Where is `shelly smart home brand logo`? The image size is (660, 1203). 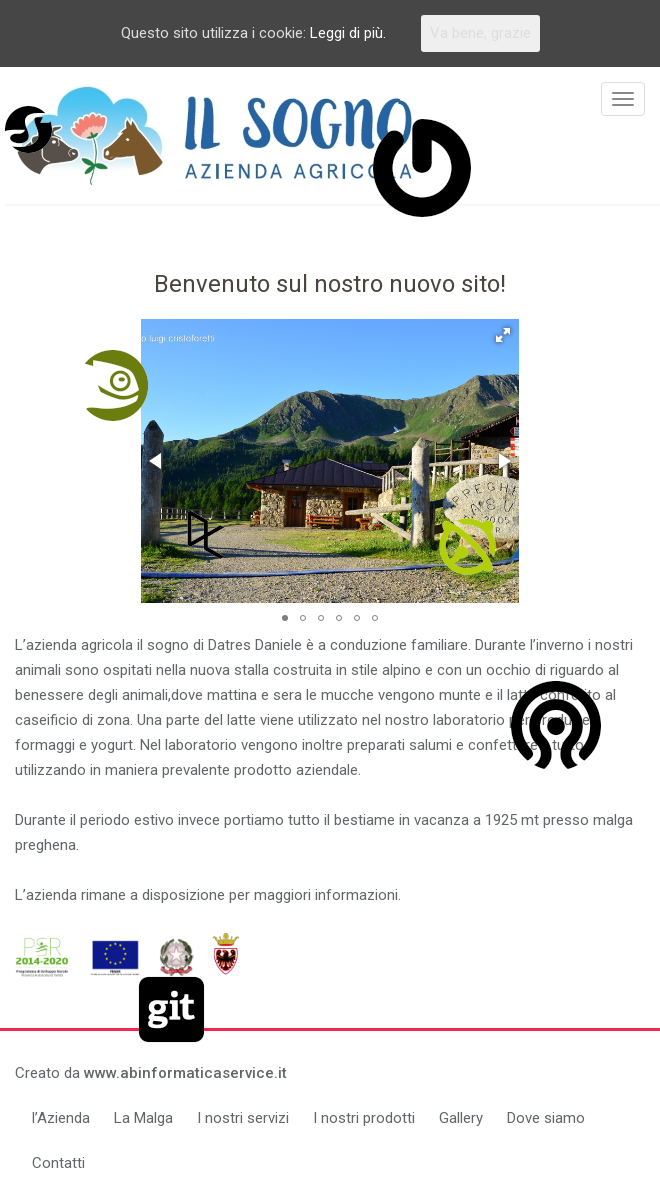 shelly smart home brand logo is located at coordinates (28, 129).